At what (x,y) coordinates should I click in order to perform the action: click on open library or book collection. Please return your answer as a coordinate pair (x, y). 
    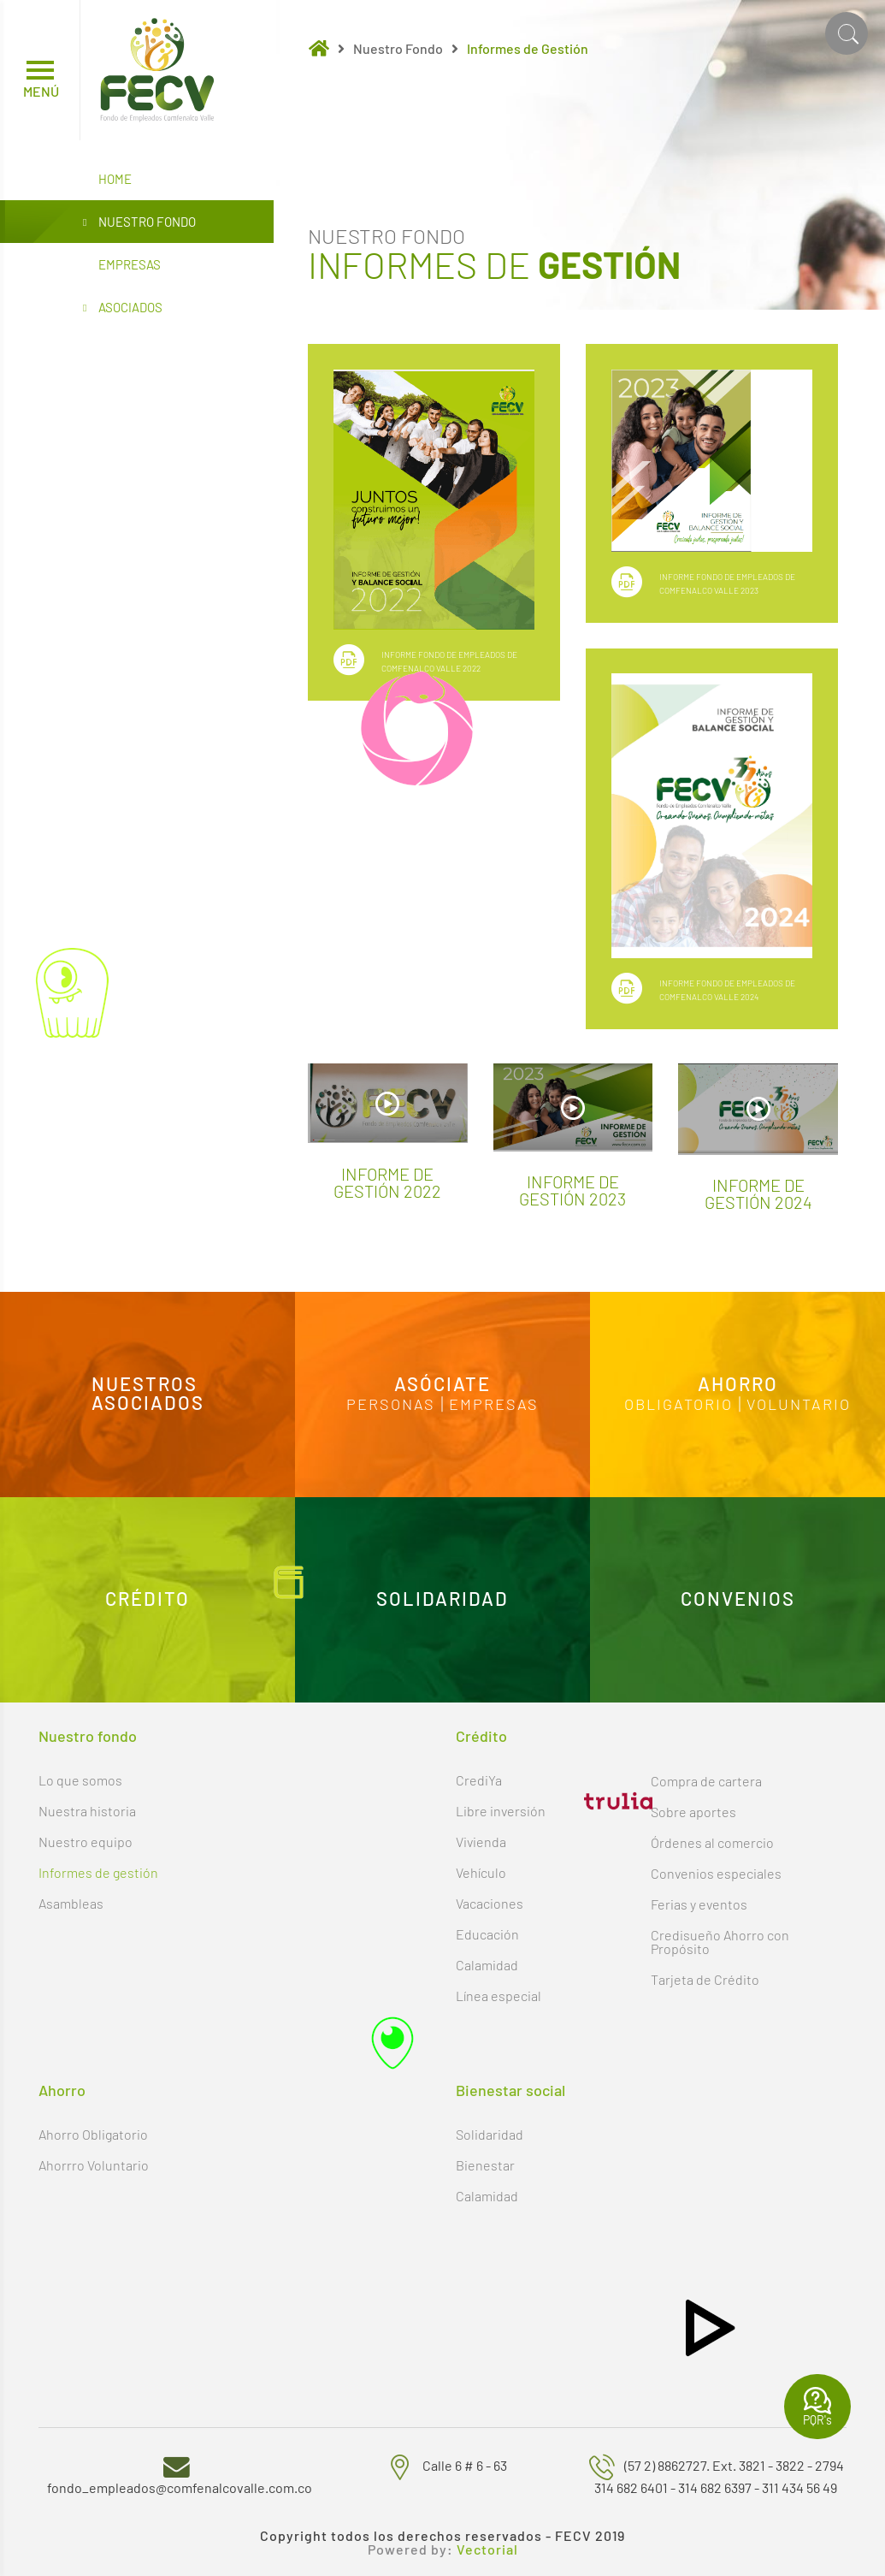
    Looking at the image, I should click on (288, 1582).